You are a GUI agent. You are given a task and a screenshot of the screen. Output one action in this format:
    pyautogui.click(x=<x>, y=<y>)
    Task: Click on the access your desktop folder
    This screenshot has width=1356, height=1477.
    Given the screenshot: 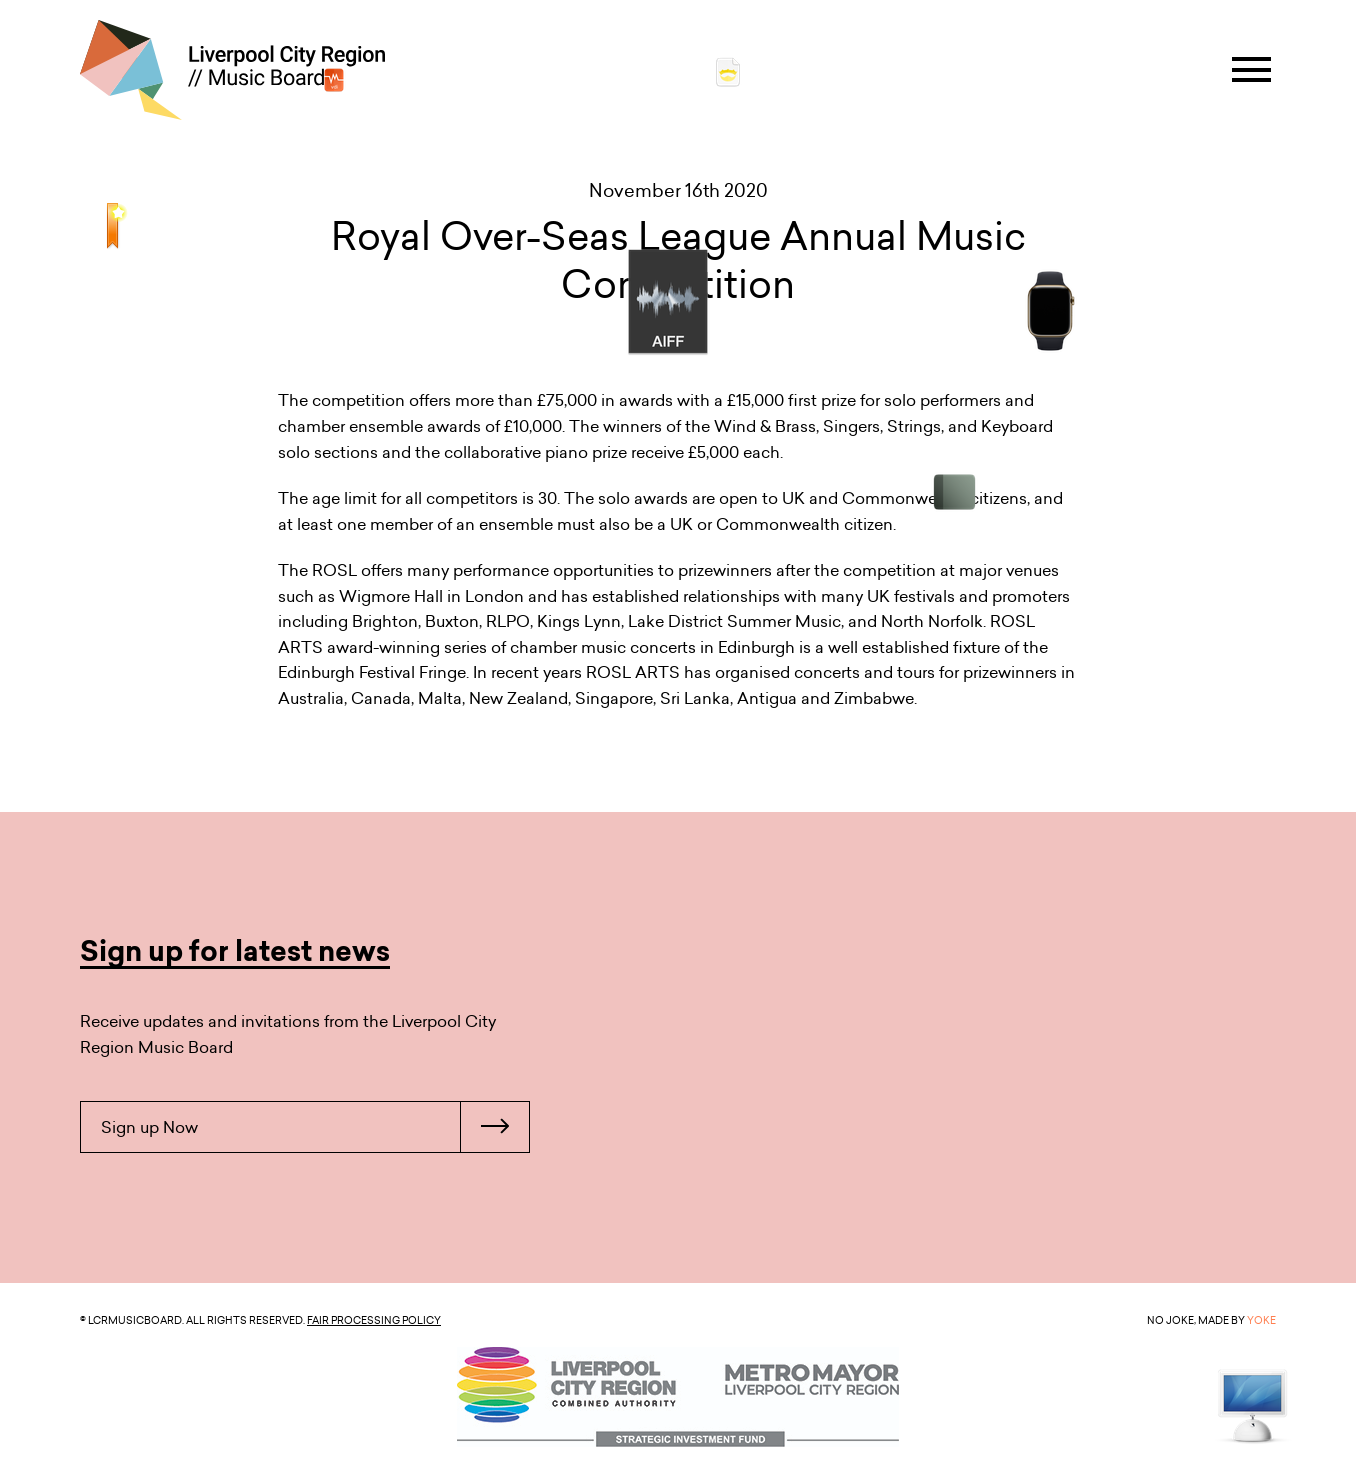 What is the action you would take?
    pyautogui.click(x=954, y=490)
    